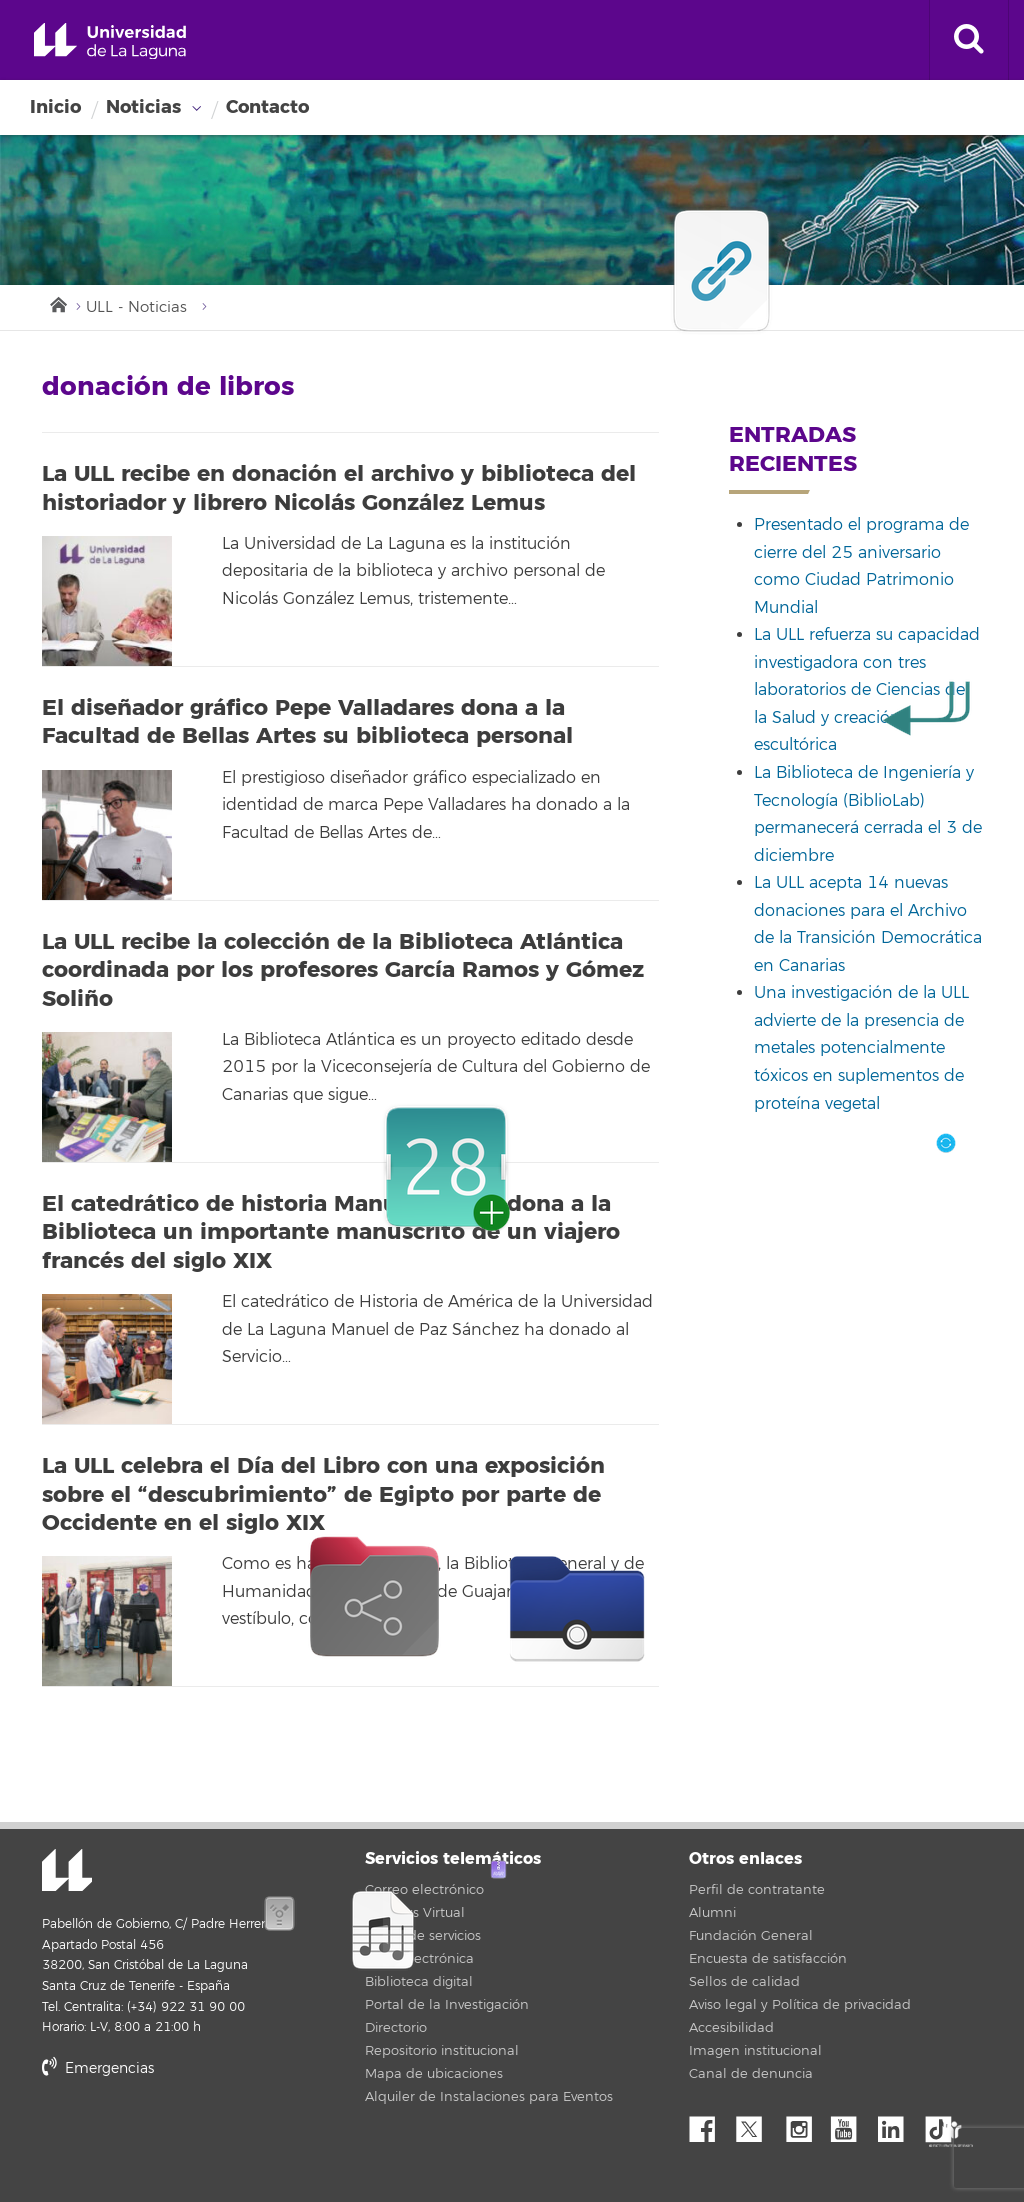  I want to click on indicates content is currently syncing, so click(946, 1143).